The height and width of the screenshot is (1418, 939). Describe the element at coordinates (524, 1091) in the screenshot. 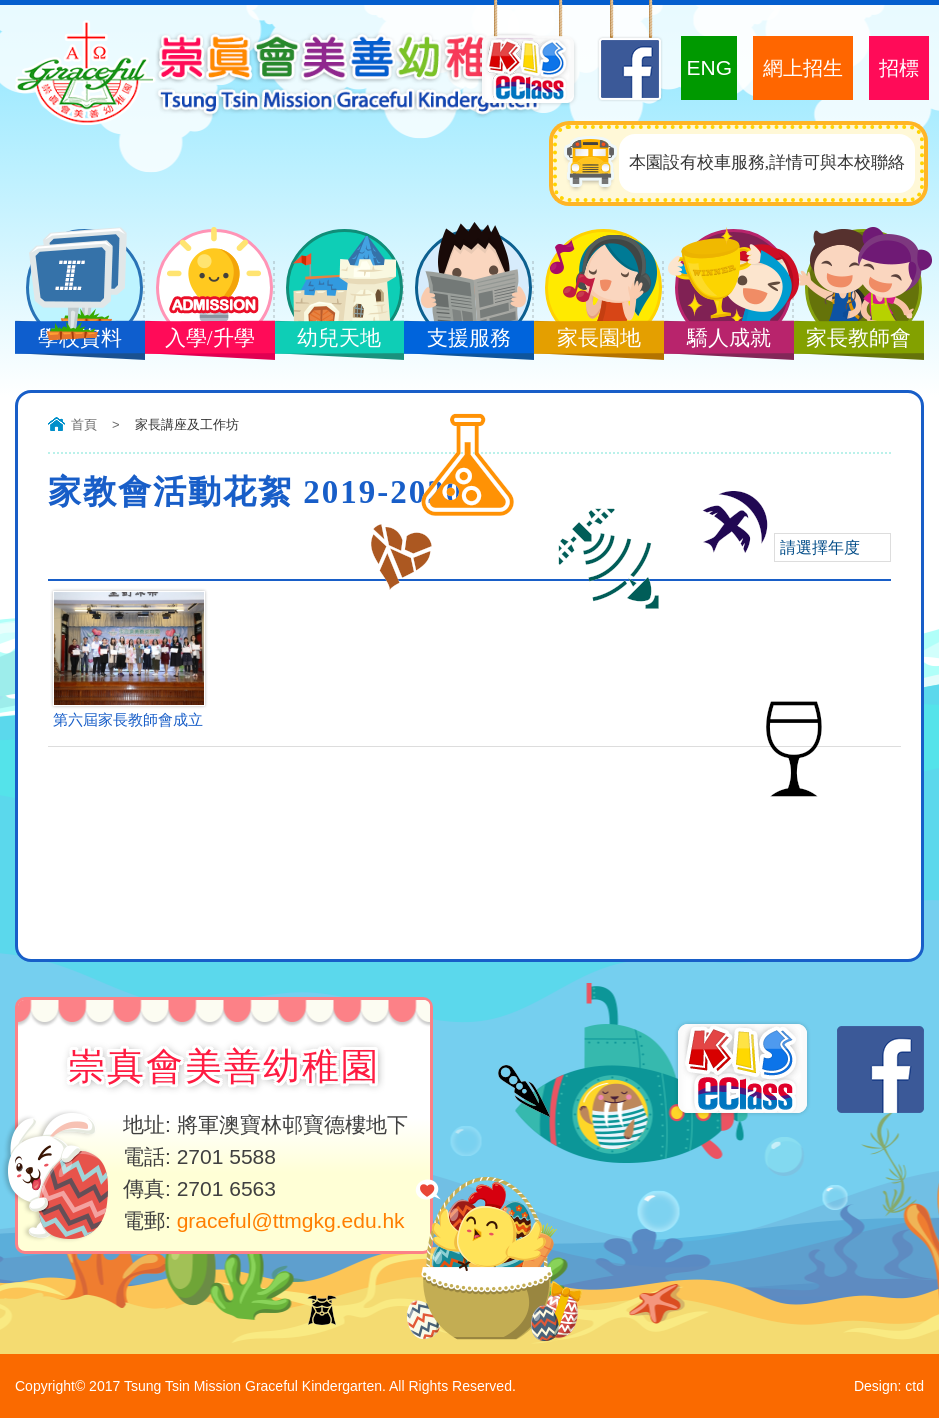

I see `select throwing knife weapon` at that location.